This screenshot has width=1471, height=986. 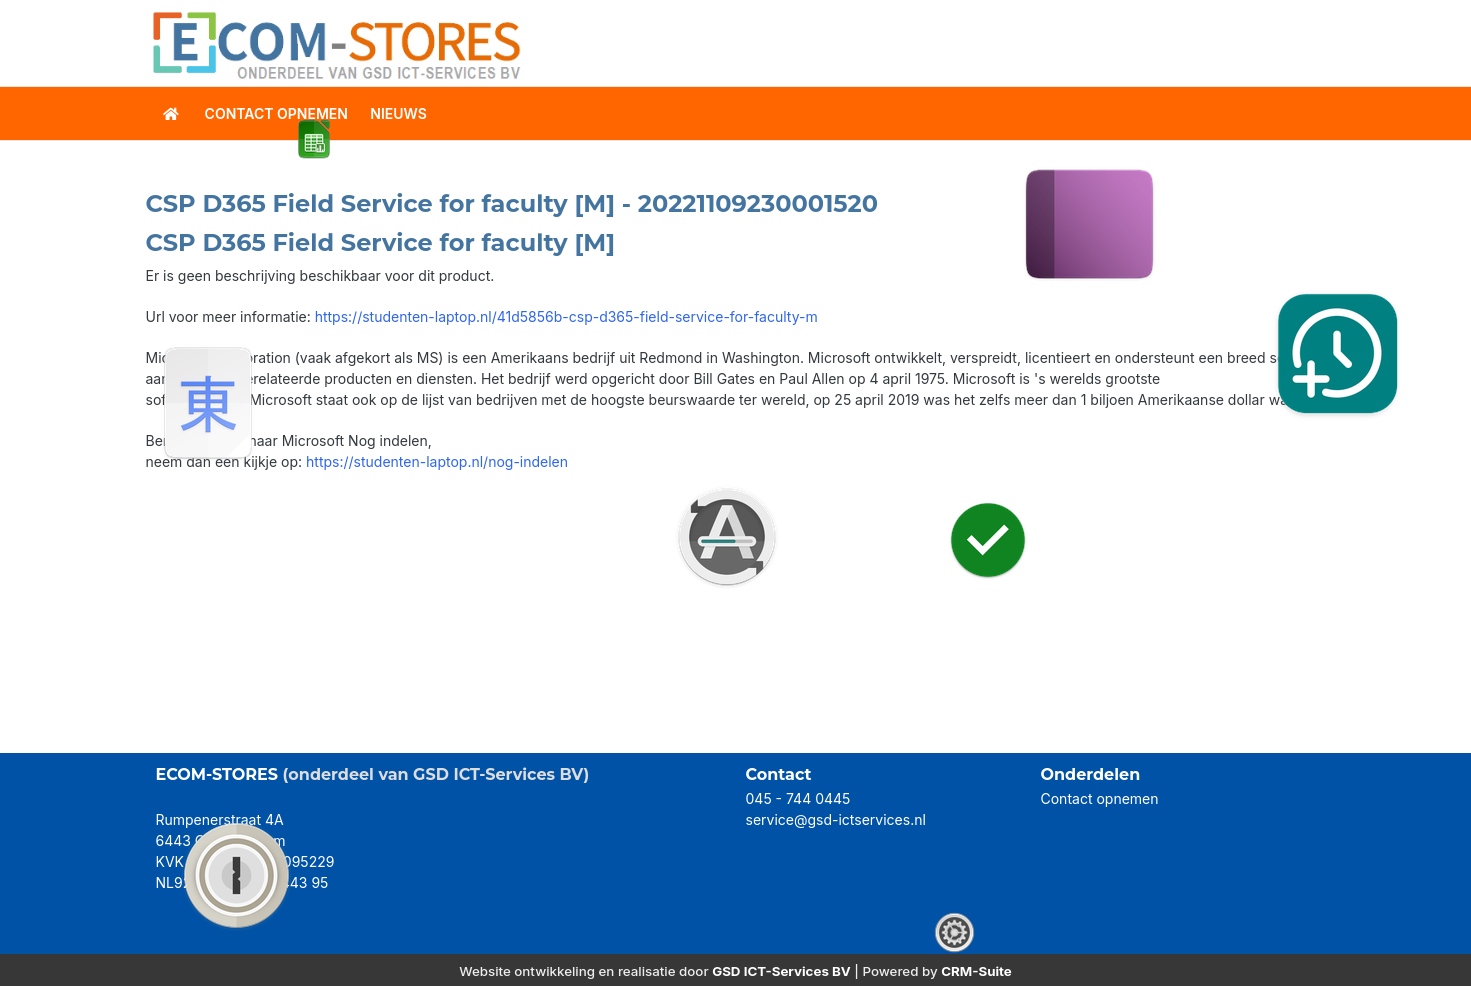 I want to click on launch the mahjongg tile matching game, so click(x=208, y=403).